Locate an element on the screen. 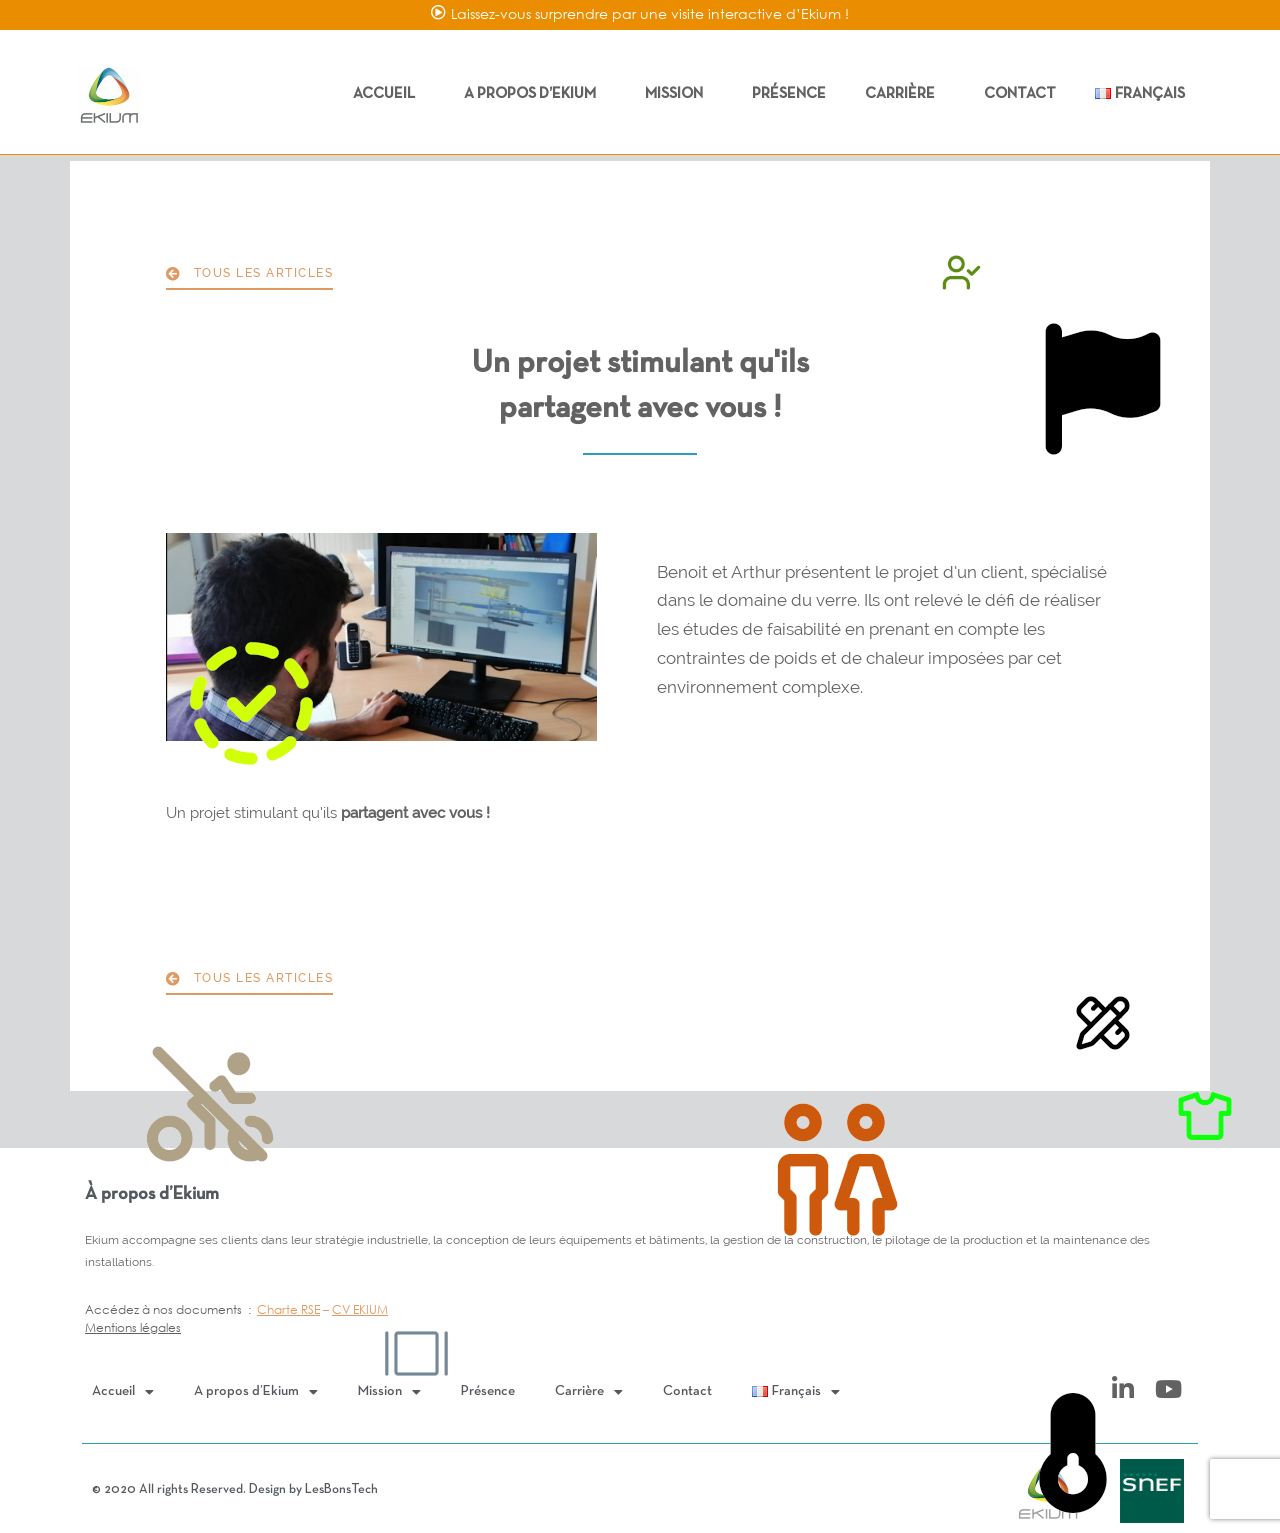 This screenshot has height=1533, width=1280. flag or report content is located at coordinates (1103, 389).